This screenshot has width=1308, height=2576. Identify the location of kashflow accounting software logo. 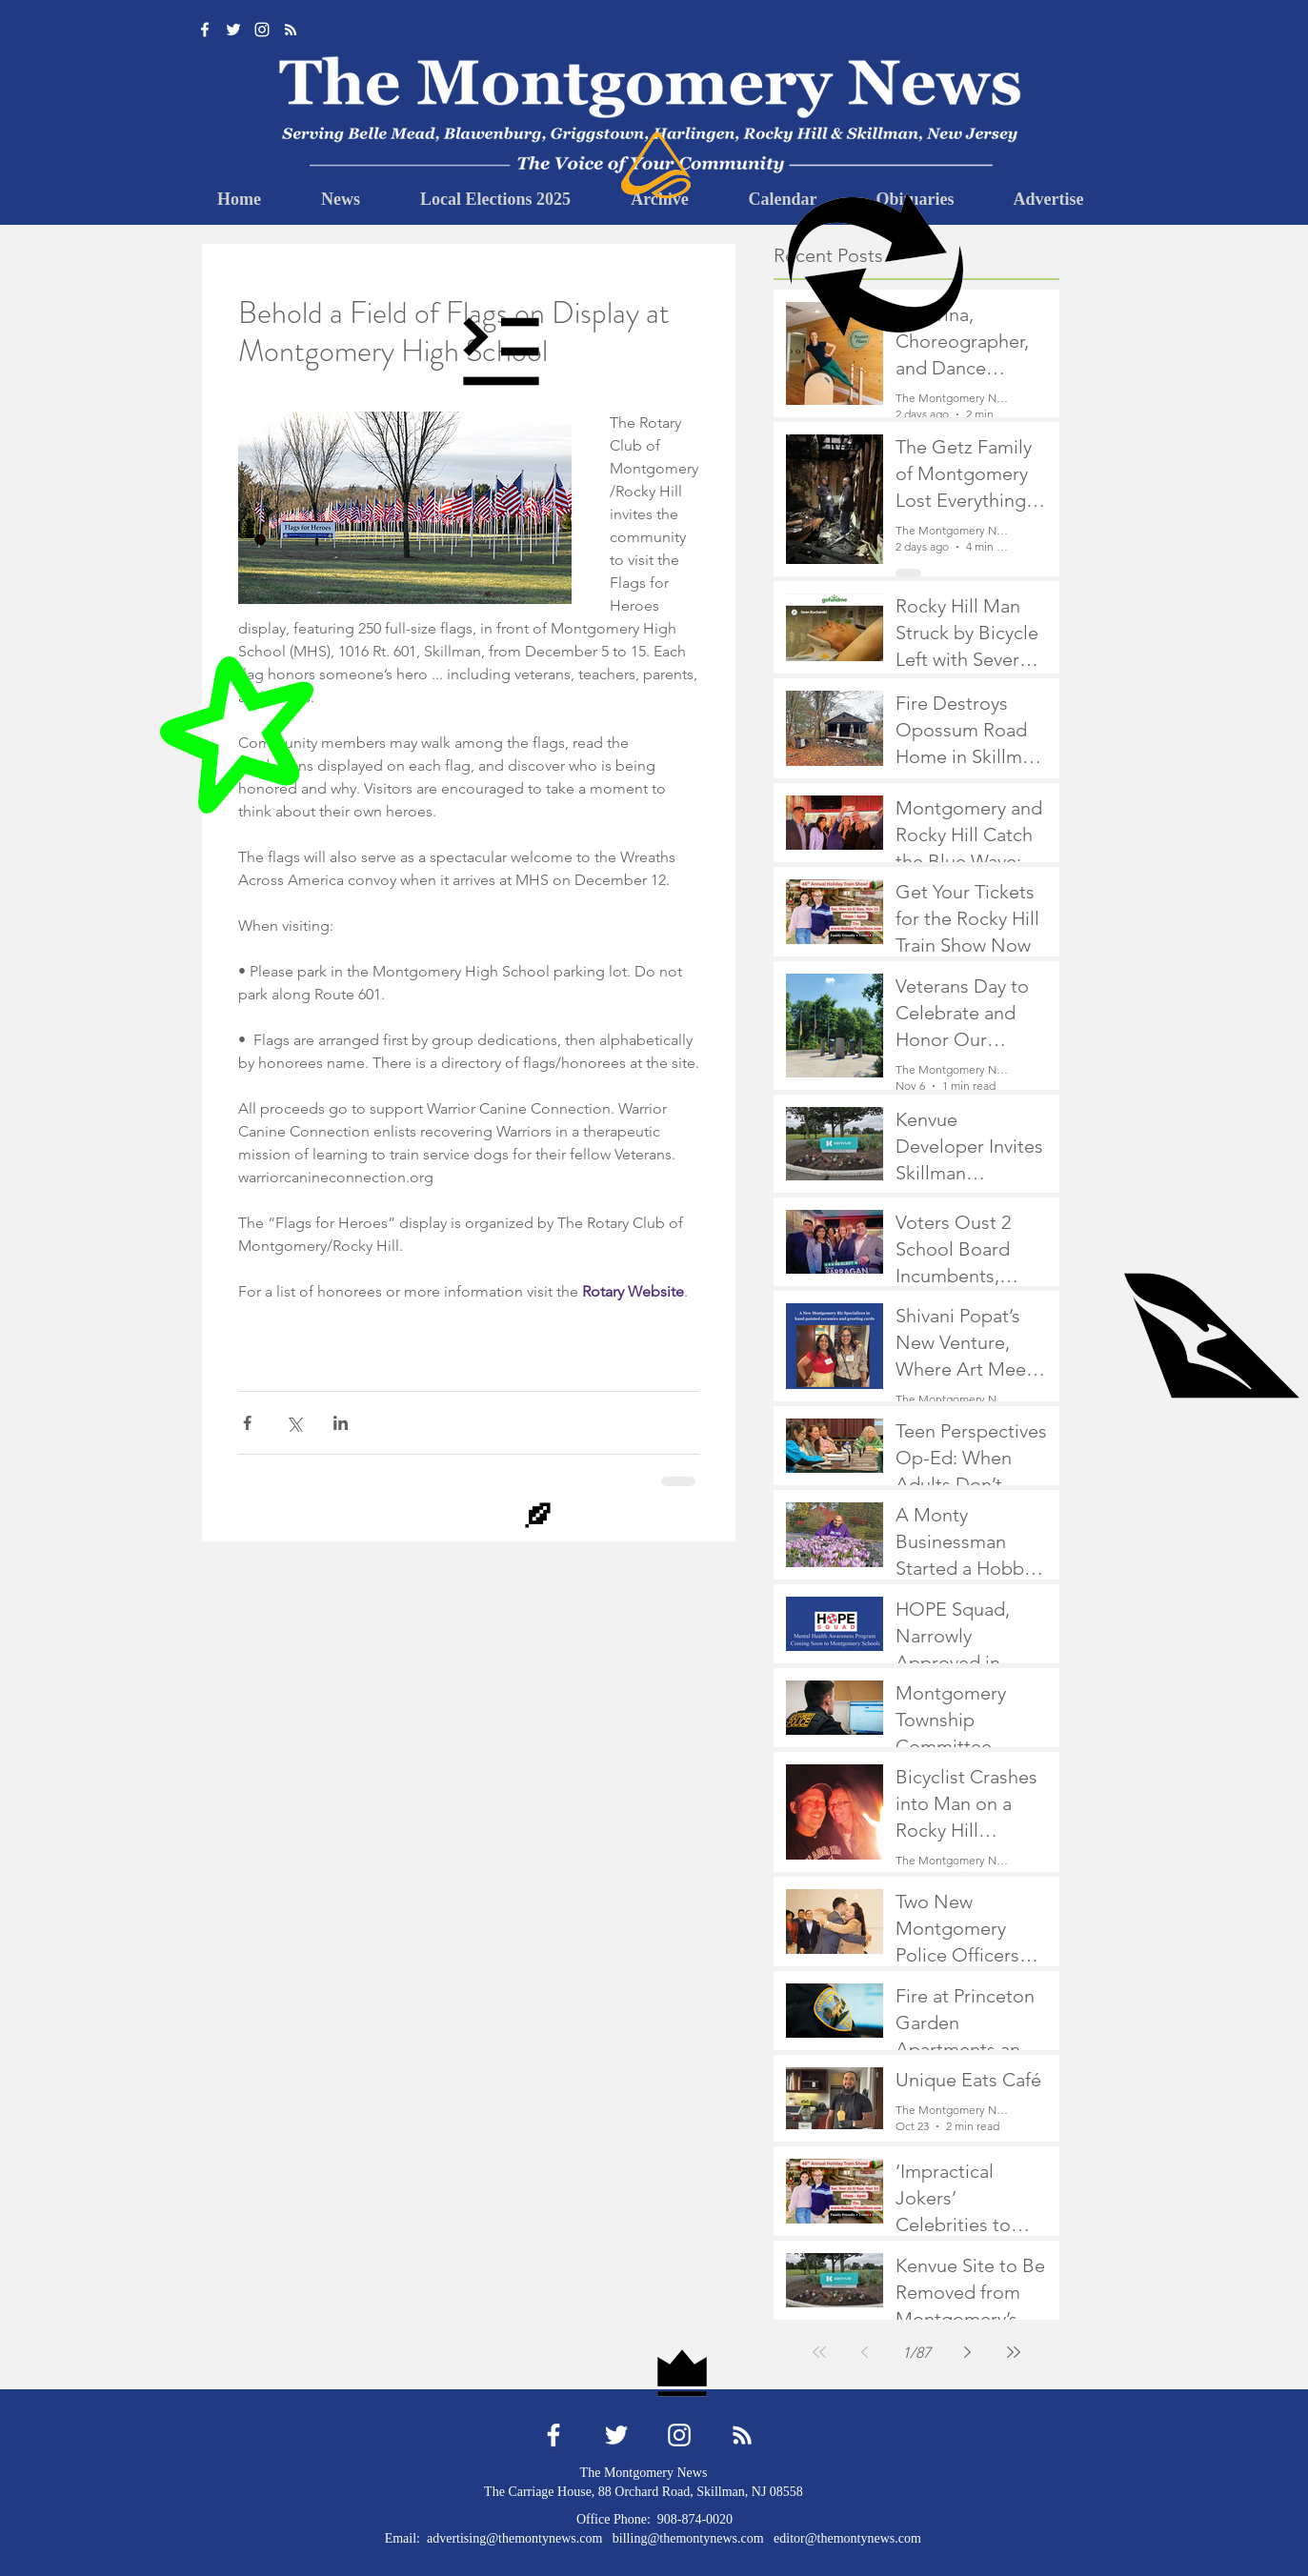
(875, 265).